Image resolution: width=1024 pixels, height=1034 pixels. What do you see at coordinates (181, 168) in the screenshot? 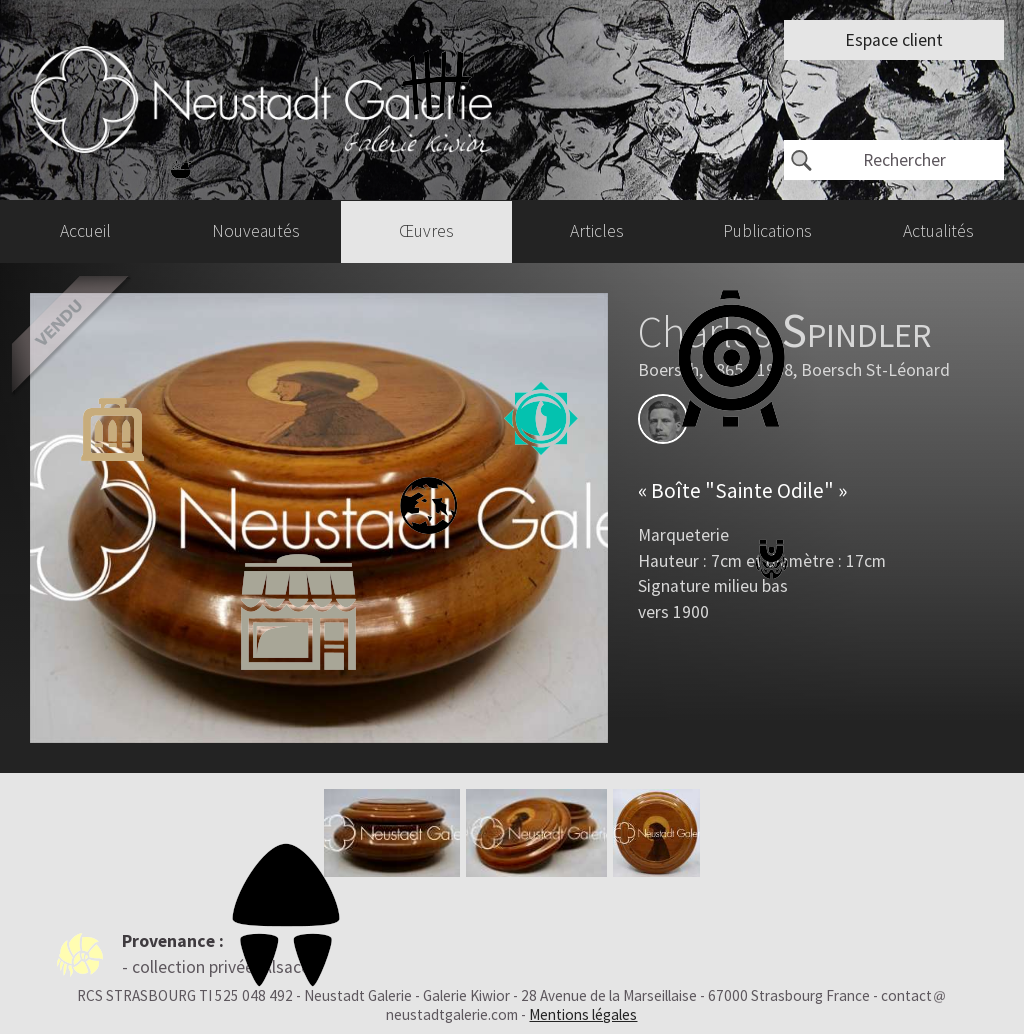
I see `view healthy food or nutrition options` at bounding box center [181, 168].